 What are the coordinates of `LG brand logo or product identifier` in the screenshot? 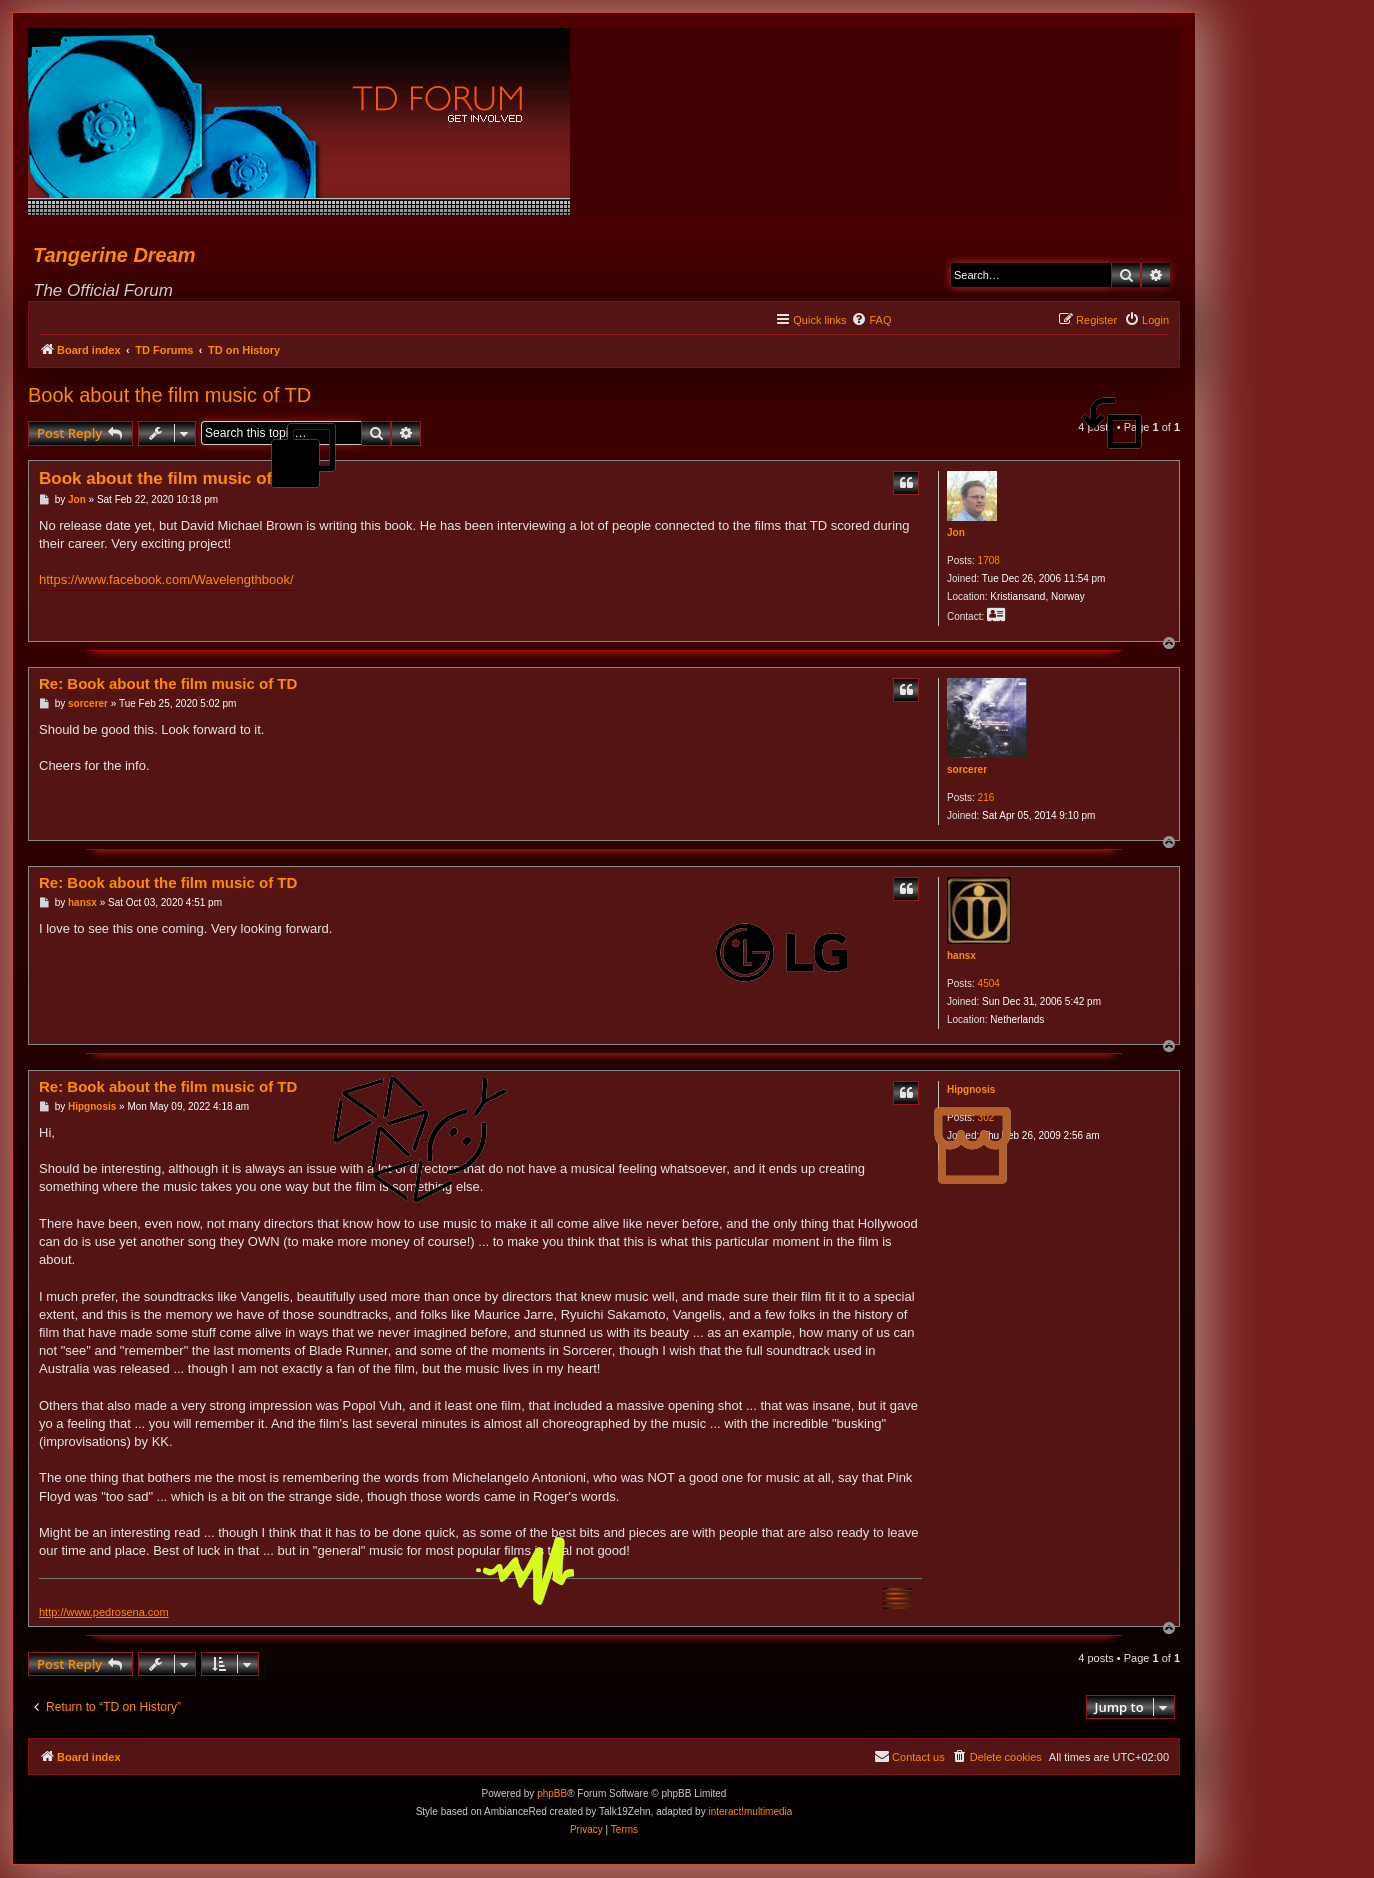 It's located at (781, 952).